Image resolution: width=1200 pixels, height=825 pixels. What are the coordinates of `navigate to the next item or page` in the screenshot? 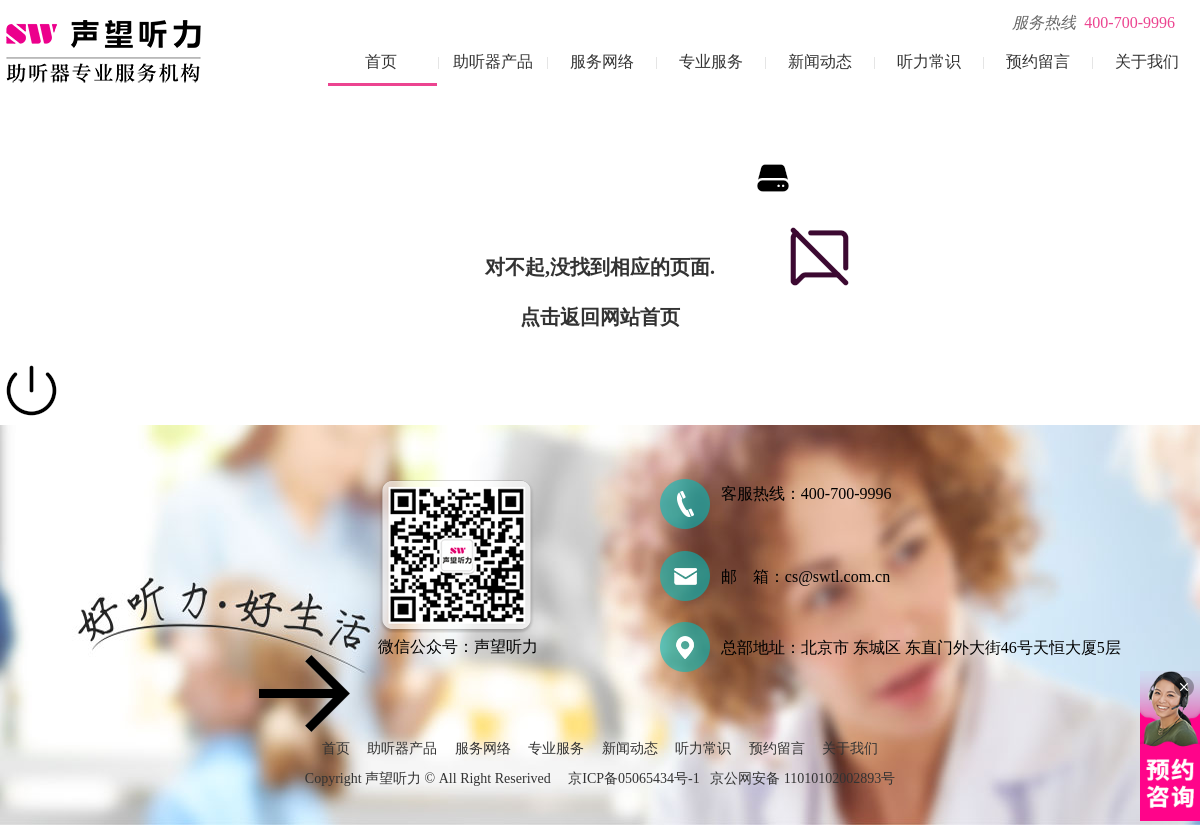 It's located at (304, 693).